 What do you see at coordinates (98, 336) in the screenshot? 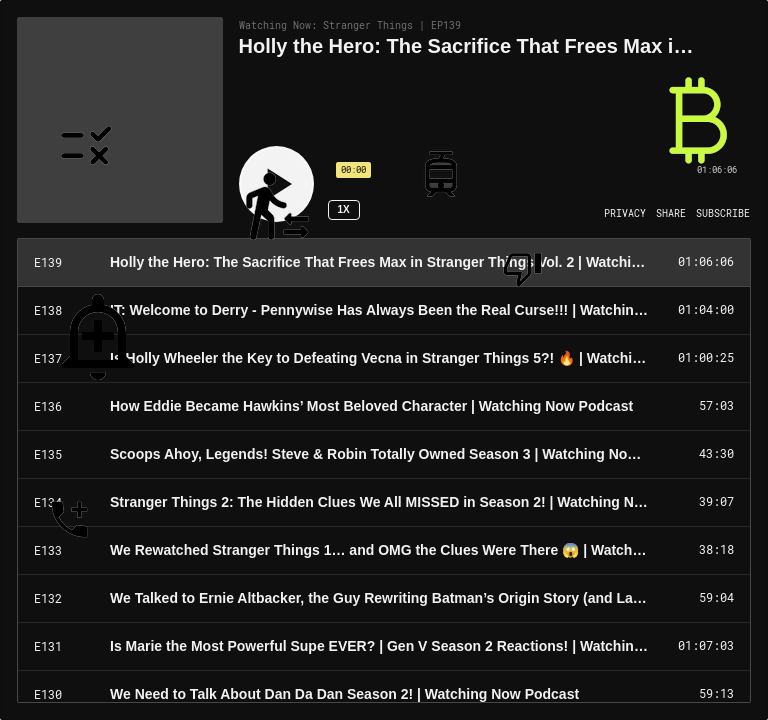
I see `add a new reminder or alert` at bounding box center [98, 336].